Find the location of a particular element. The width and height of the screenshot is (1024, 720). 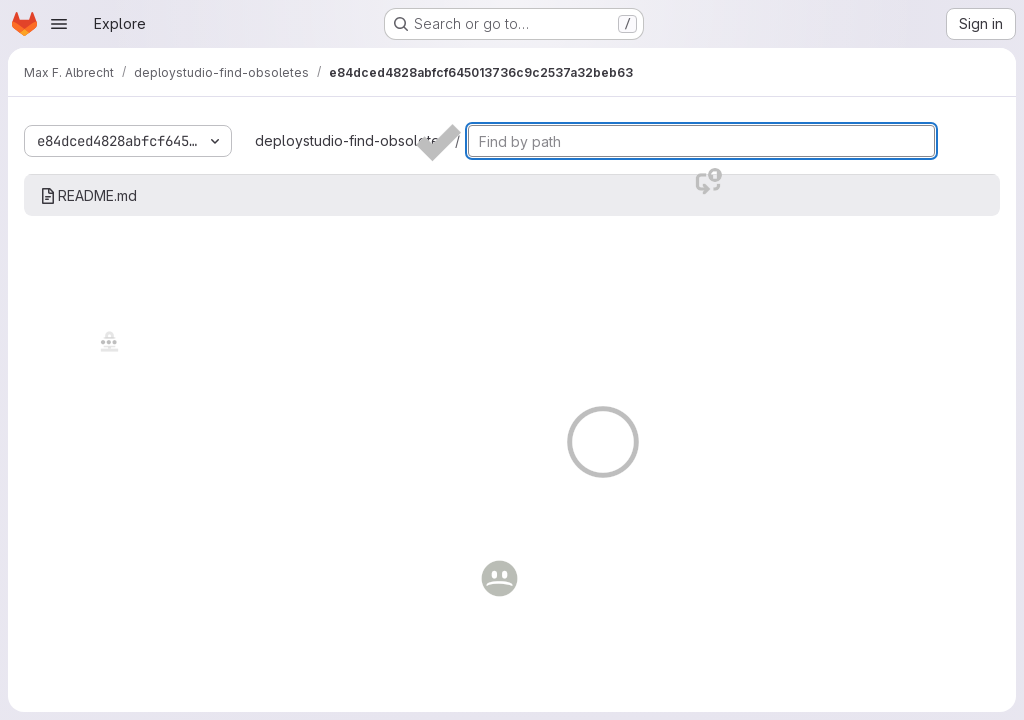

indicates vpn connection is being established is located at coordinates (109, 341).